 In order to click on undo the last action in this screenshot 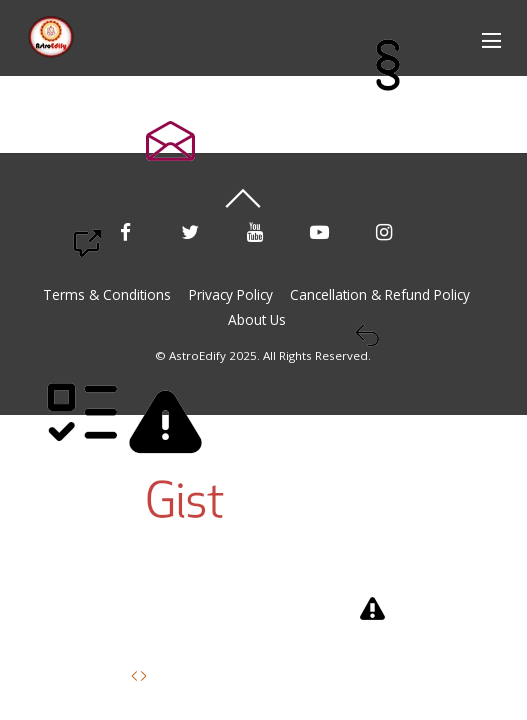, I will do `click(367, 336)`.